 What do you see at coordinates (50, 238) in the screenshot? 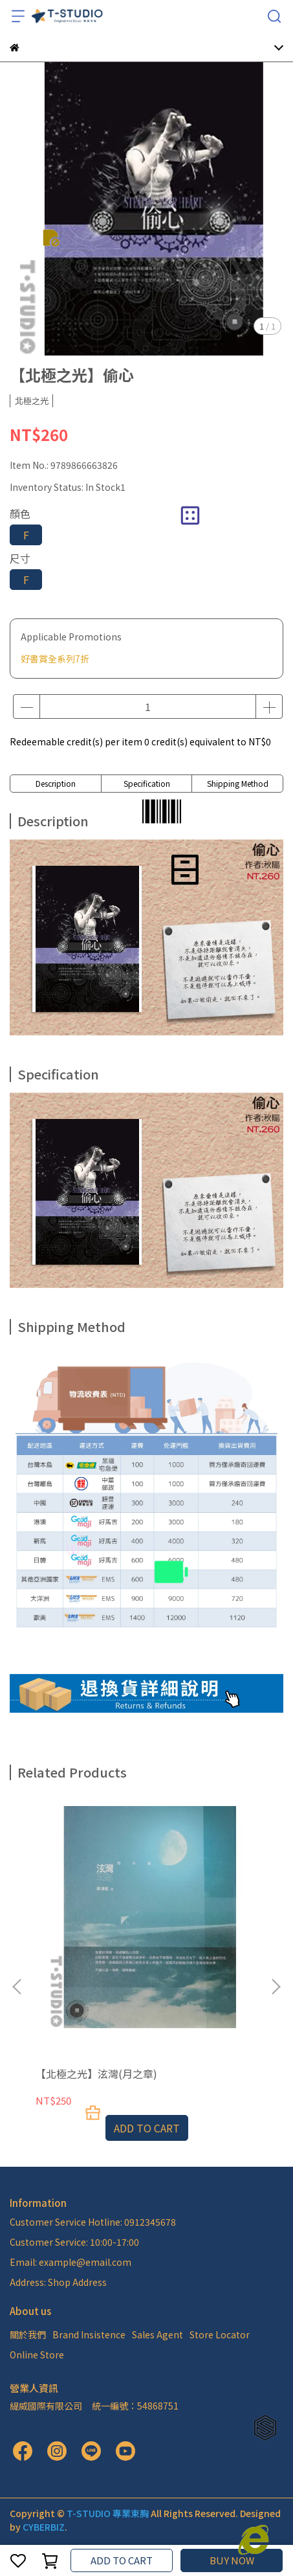
I see `file access denied or restricted` at bounding box center [50, 238].